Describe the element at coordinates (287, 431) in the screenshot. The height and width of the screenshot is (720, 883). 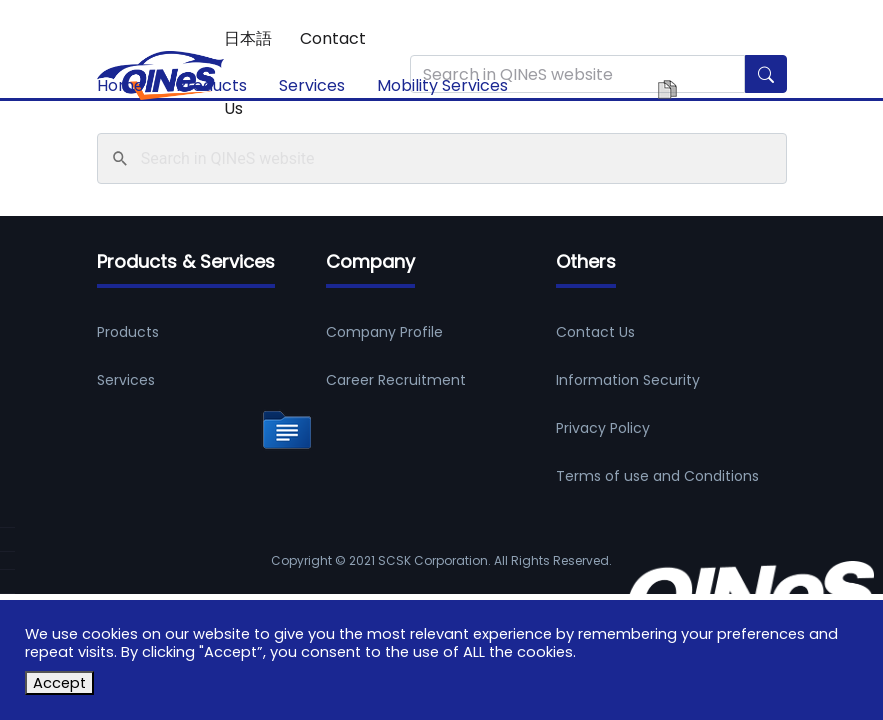
I see `open google docs folder` at that location.